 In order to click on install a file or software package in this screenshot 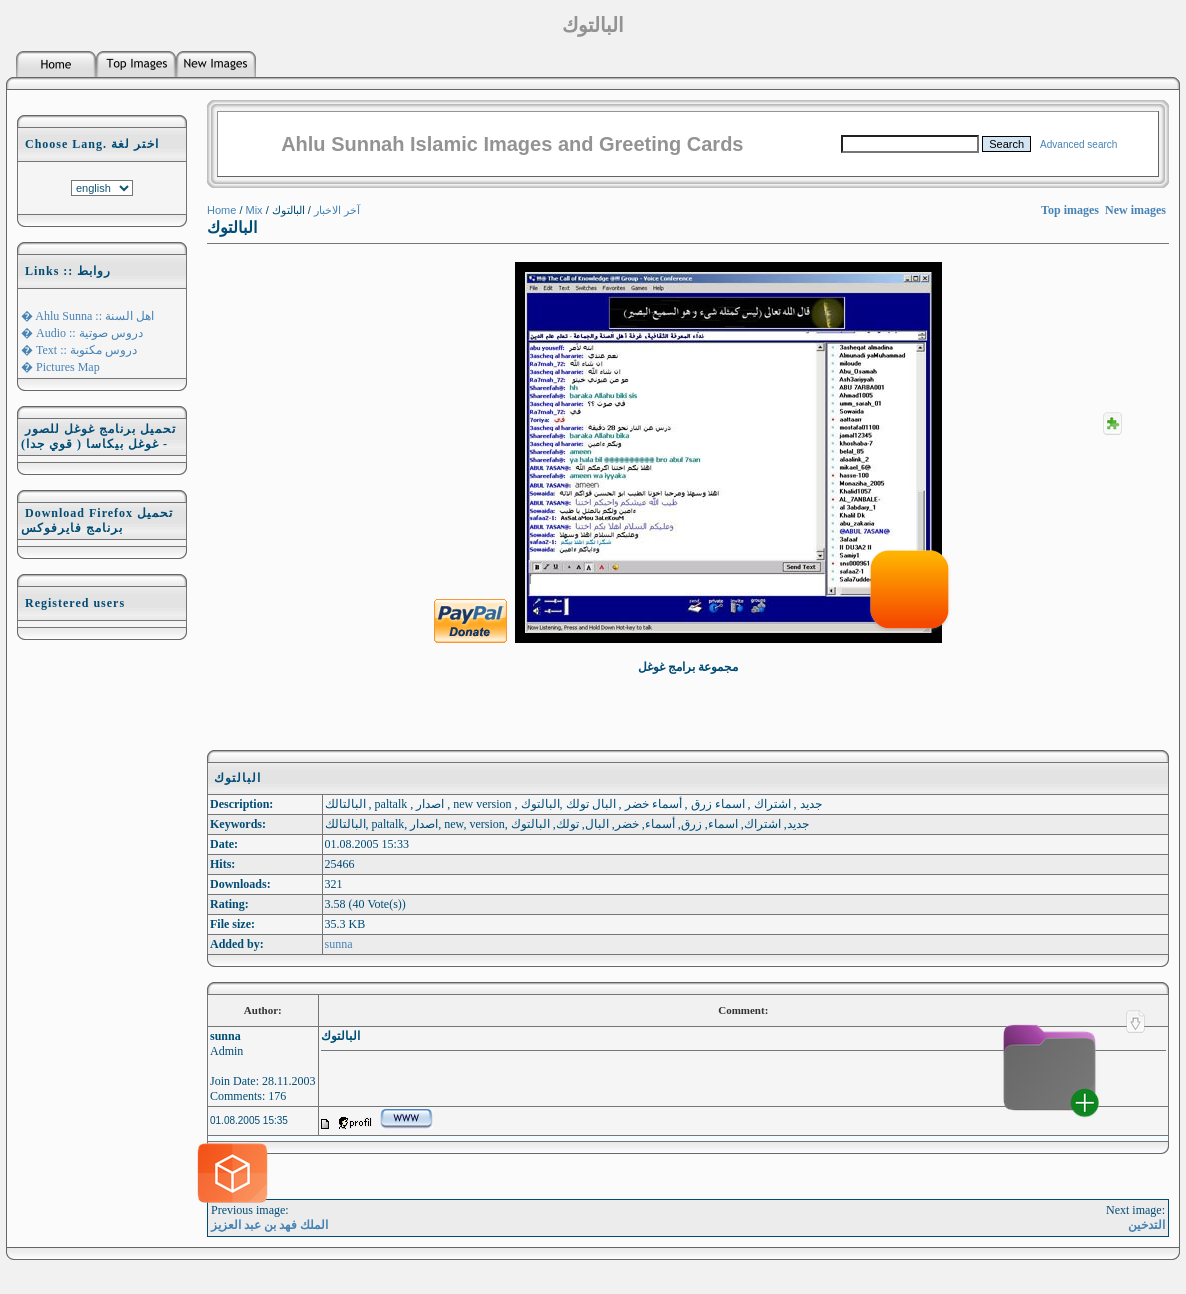, I will do `click(1135, 1021)`.